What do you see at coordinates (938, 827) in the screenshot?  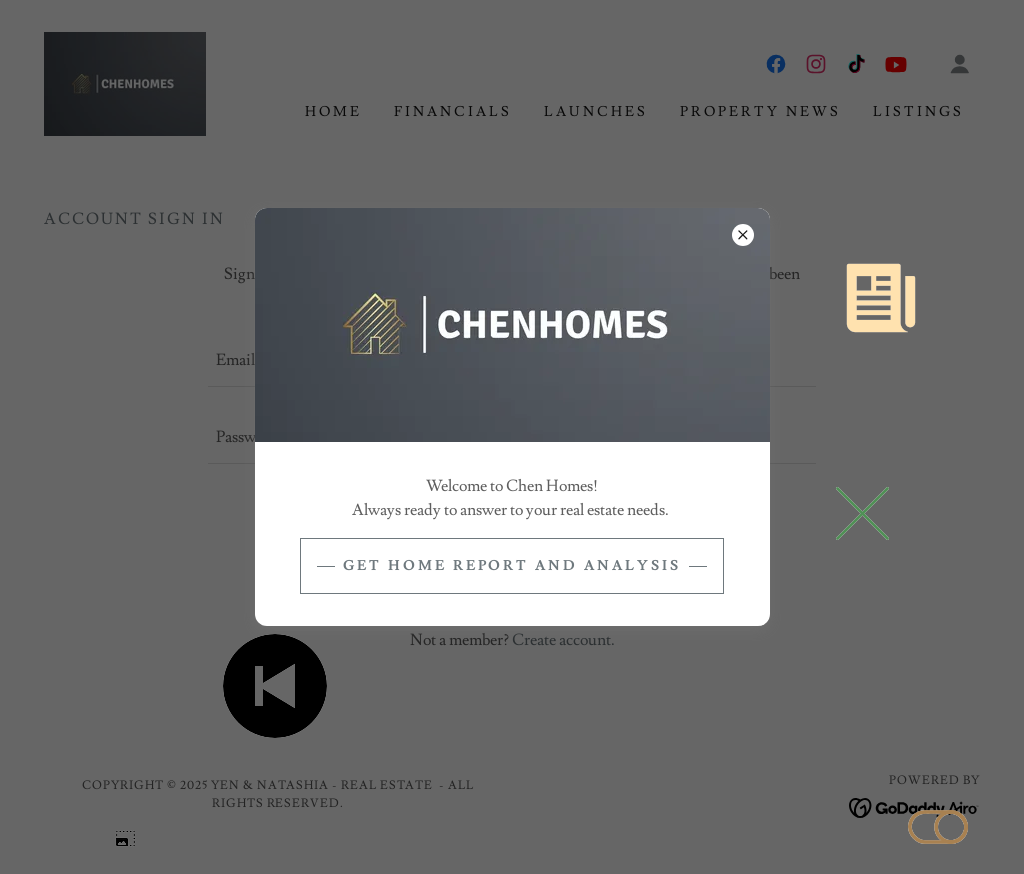 I see `toggle a setting on or off` at bounding box center [938, 827].